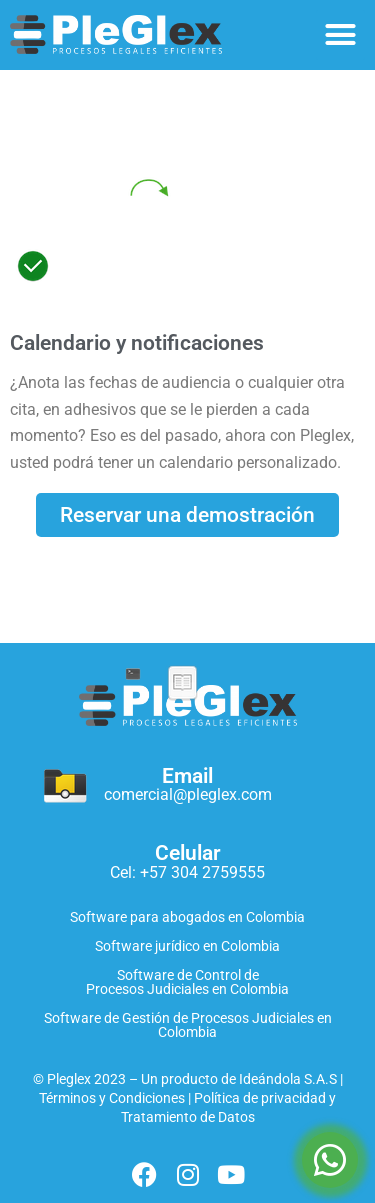 The height and width of the screenshot is (1203, 375). I want to click on dropbox sync completed successfully, so click(33, 266).